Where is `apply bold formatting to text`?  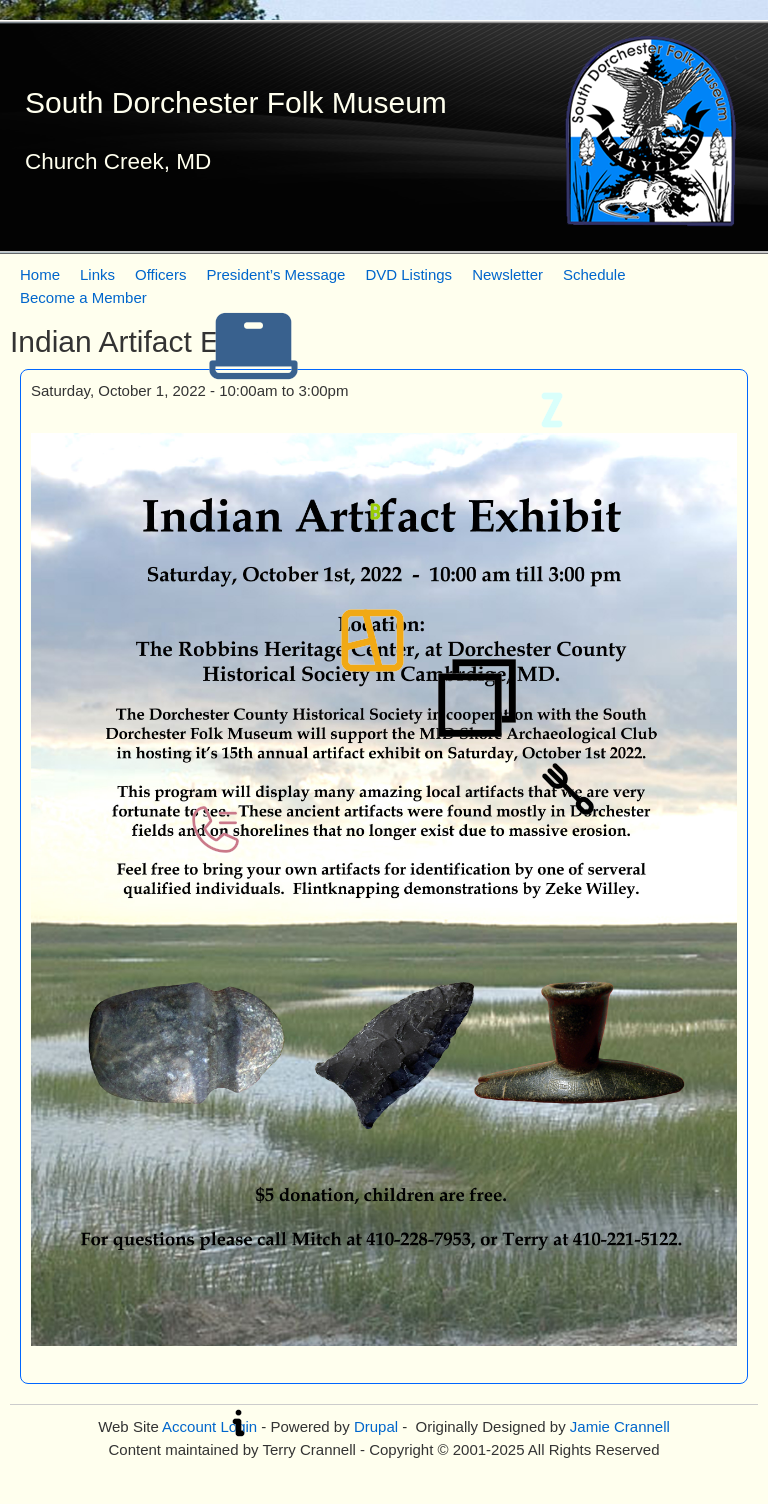 apply bold formatting to text is located at coordinates (375, 511).